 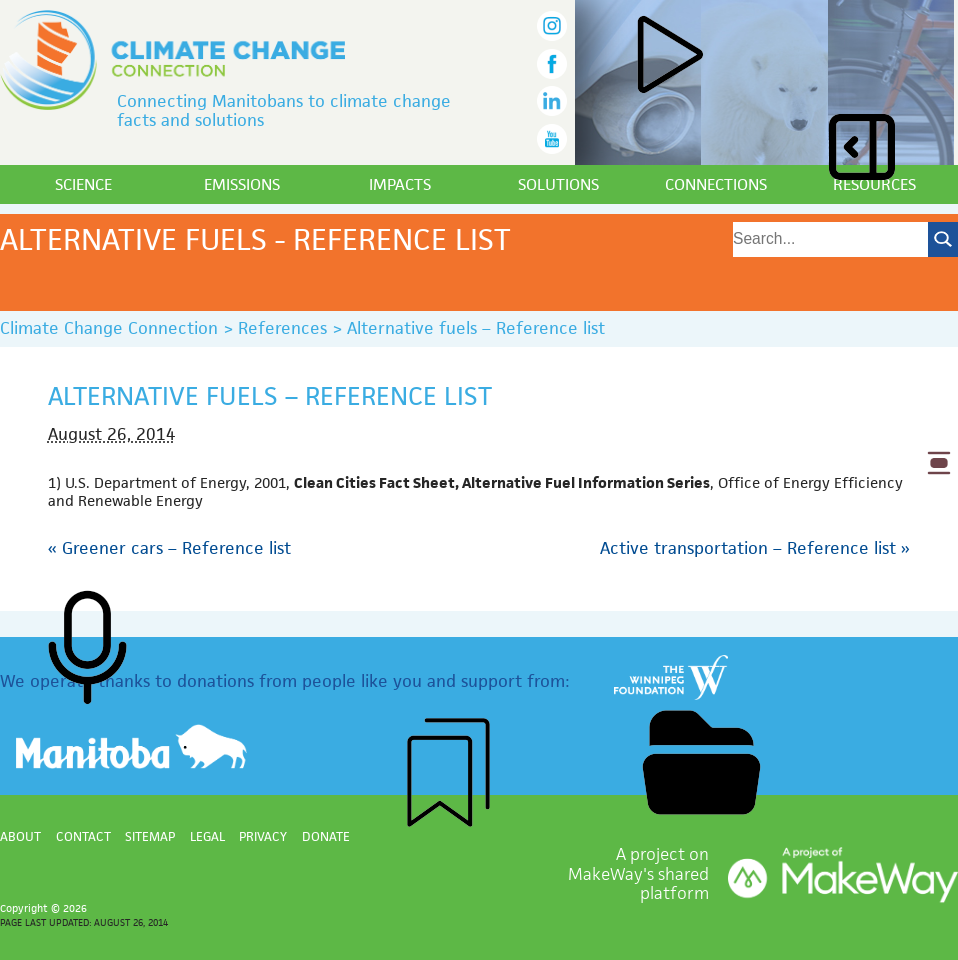 I want to click on tap to start voice recording, so click(x=87, y=645).